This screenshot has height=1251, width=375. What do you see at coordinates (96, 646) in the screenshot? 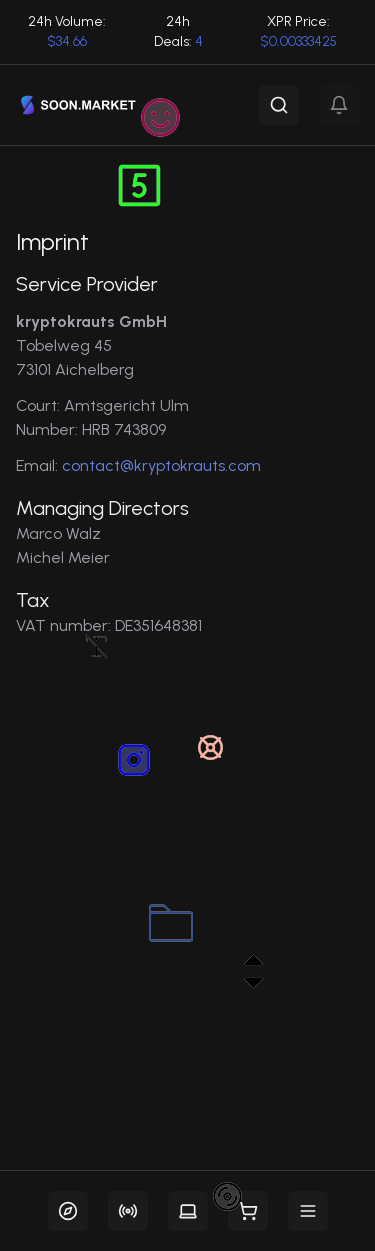
I see `disable text formatting` at bounding box center [96, 646].